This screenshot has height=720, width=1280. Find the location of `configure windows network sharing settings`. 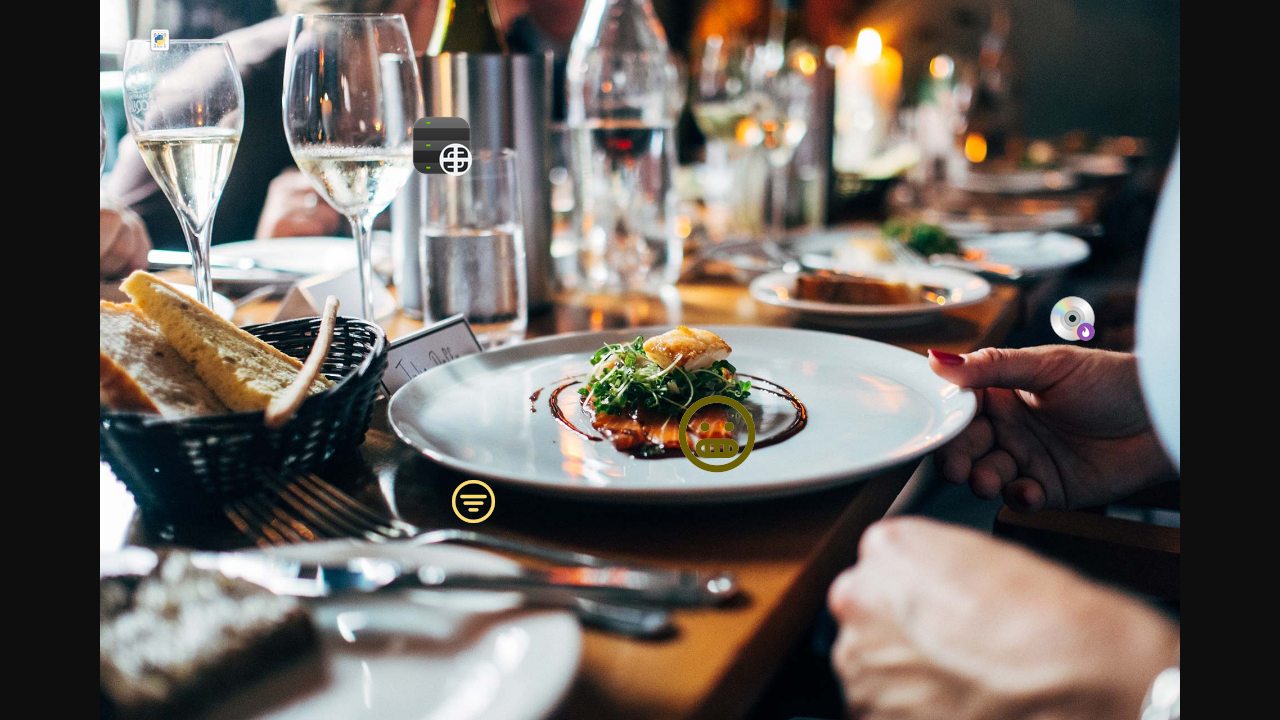

configure windows network sharing settings is located at coordinates (441, 145).